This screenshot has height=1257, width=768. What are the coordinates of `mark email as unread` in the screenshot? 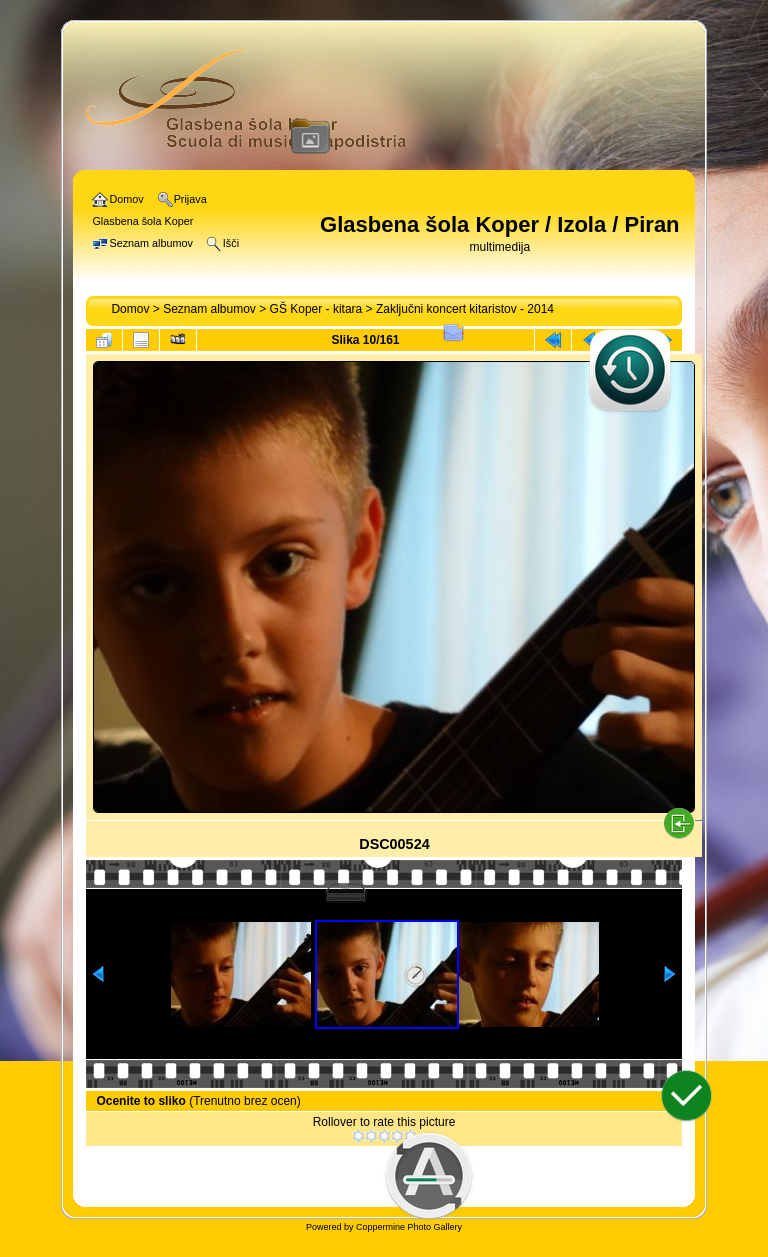 It's located at (453, 332).